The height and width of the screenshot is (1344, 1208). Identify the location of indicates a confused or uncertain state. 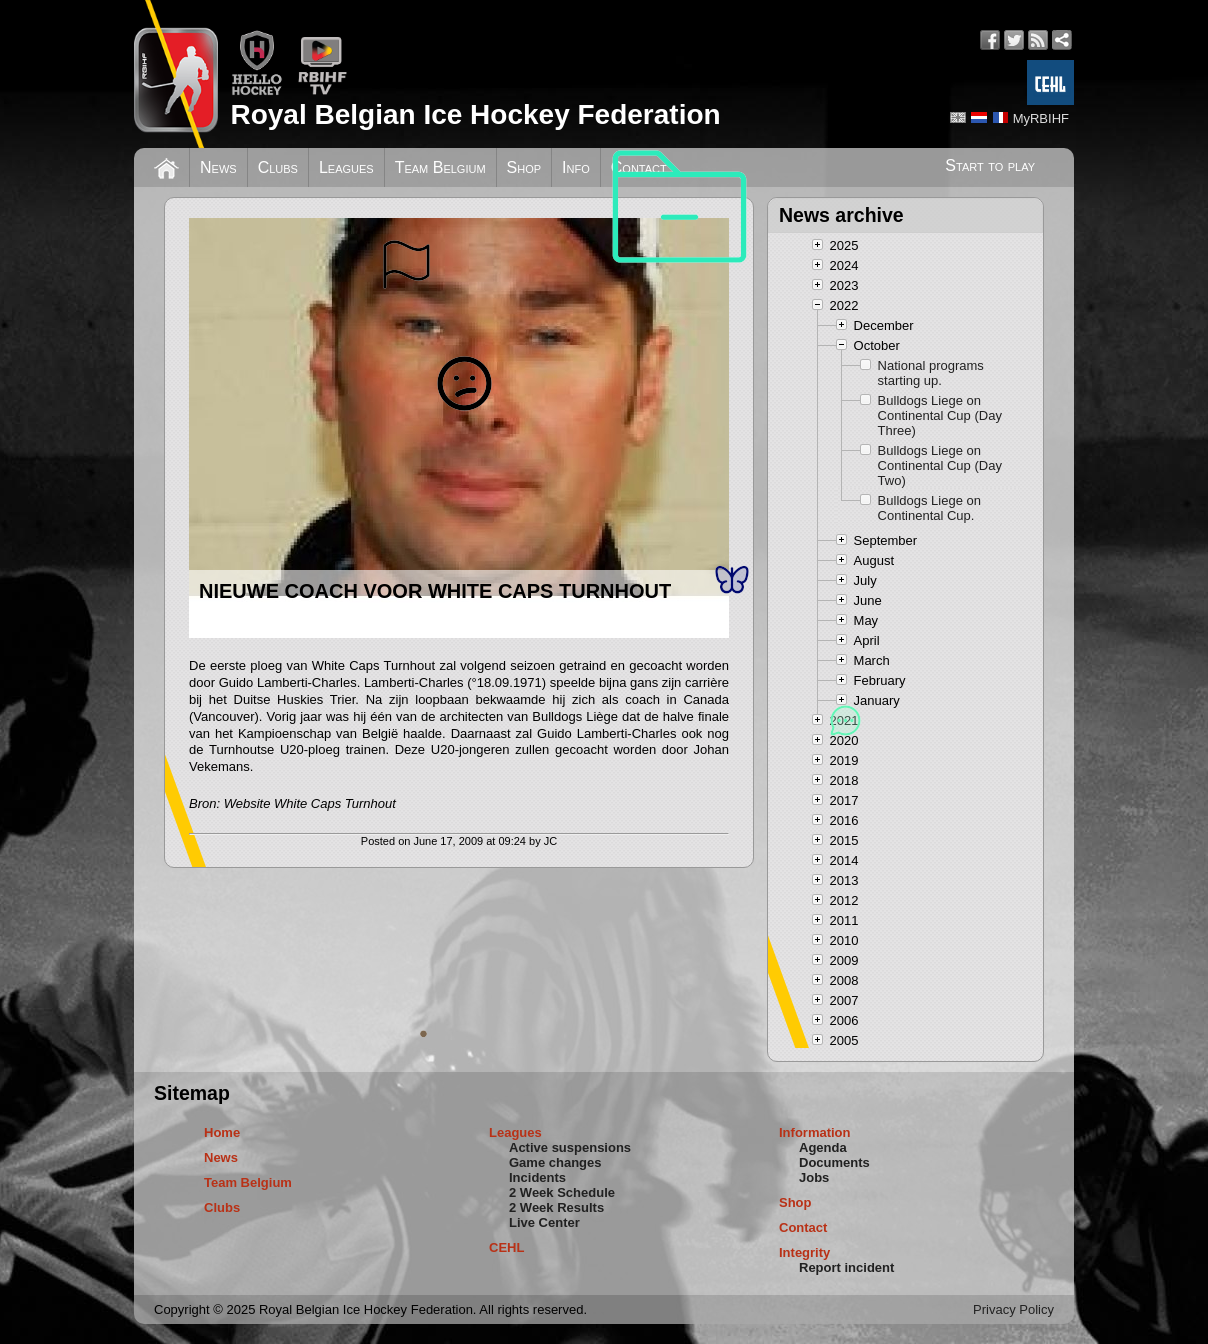
(464, 383).